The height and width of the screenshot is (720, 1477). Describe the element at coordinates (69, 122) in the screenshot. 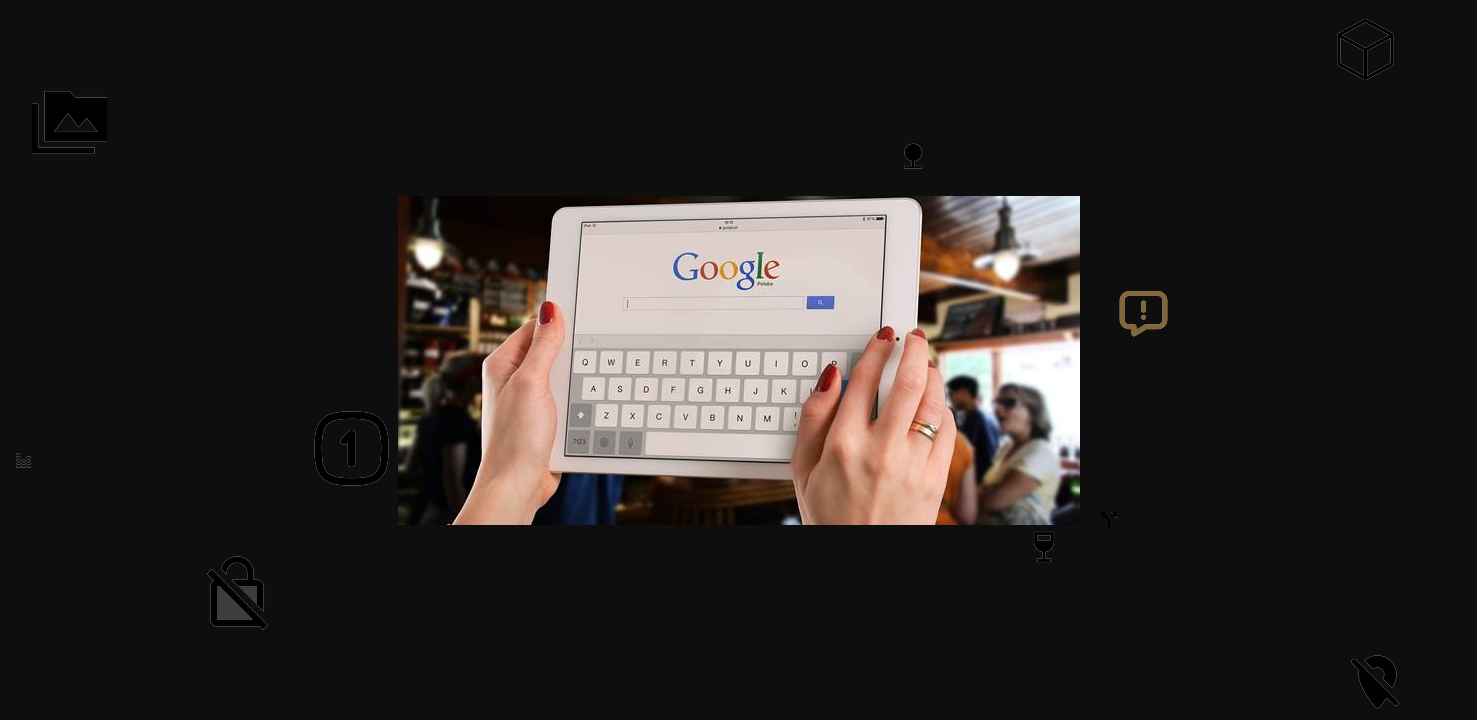

I see `access photo and video library` at that location.